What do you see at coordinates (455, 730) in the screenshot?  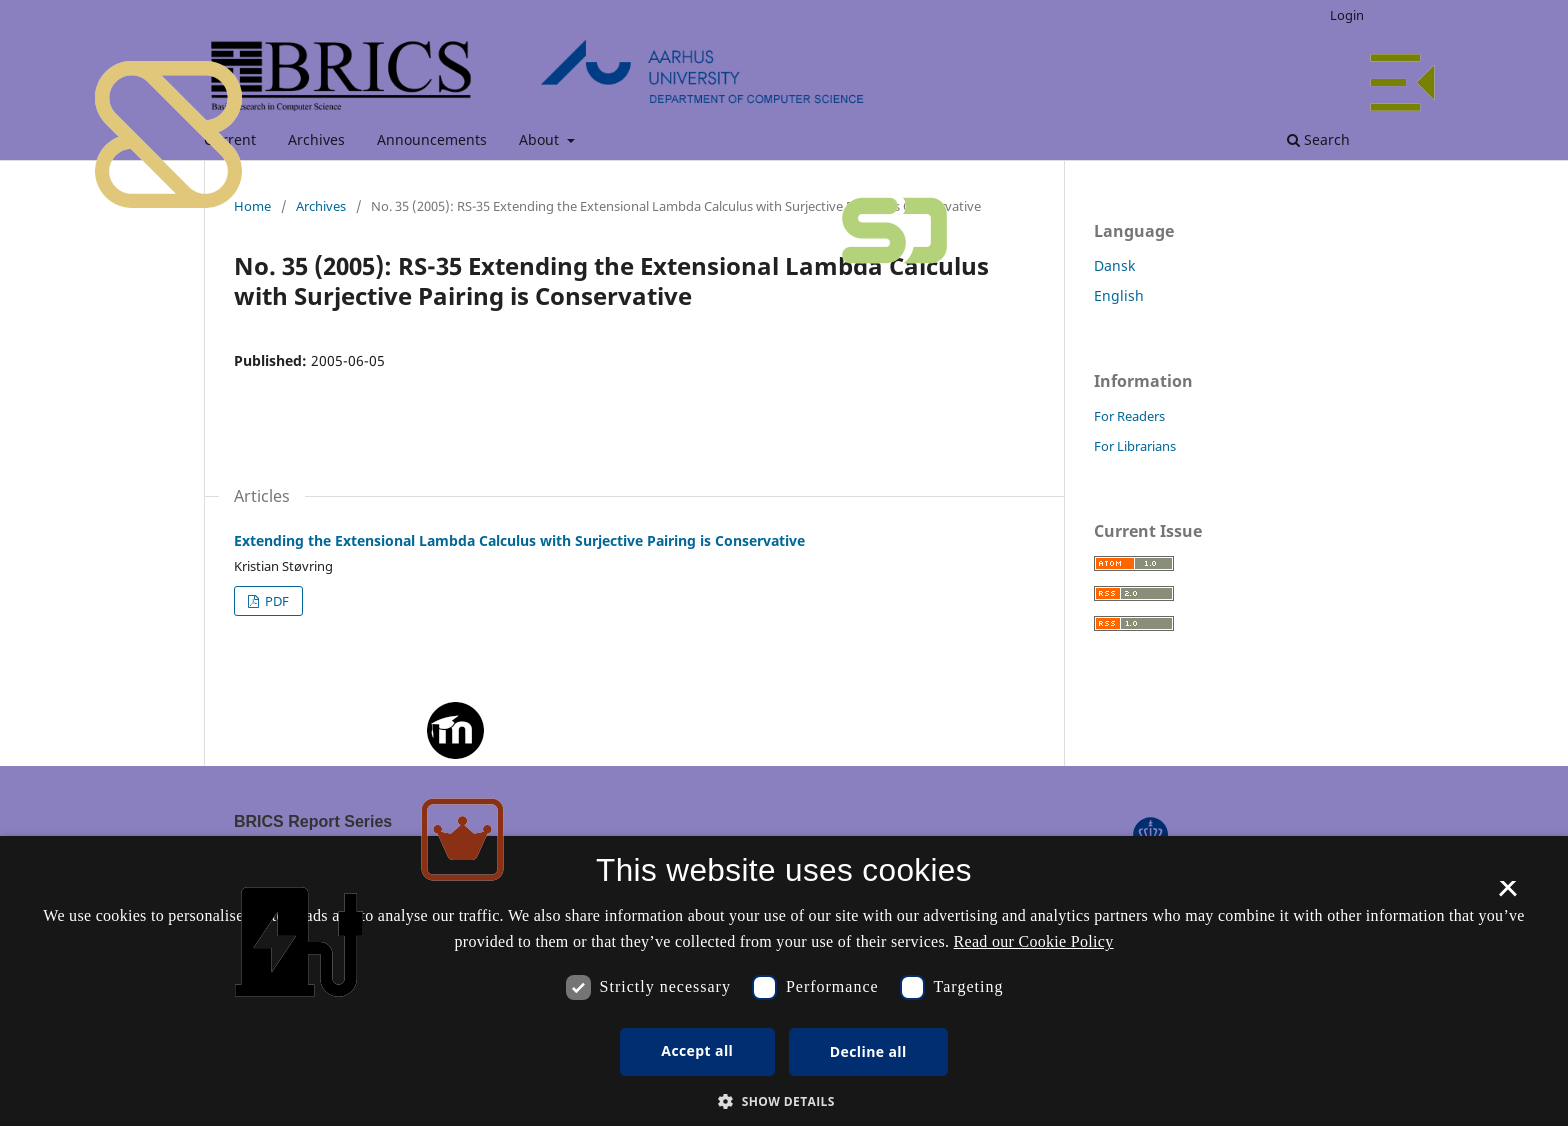 I see `open Moodle learning management system` at bounding box center [455, 730].